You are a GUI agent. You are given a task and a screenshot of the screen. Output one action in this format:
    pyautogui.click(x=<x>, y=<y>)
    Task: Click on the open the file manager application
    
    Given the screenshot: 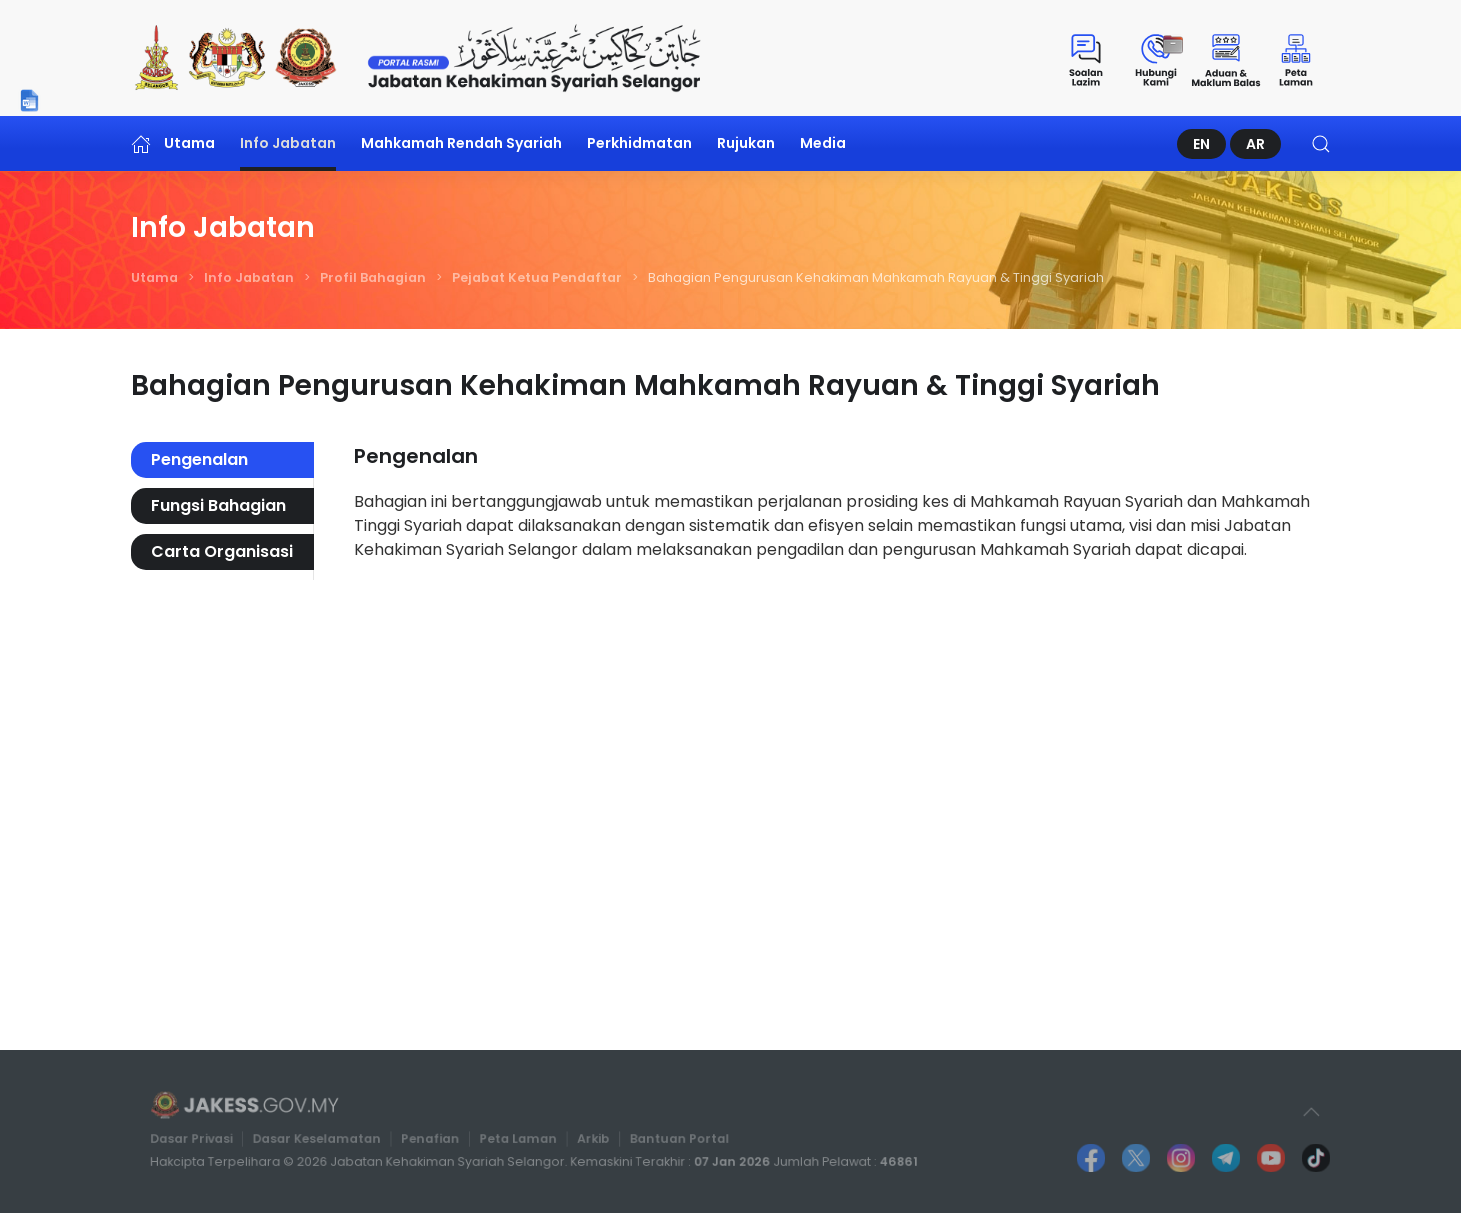 What is the action you would take?
    pyautogui.click(x=1173, y=44)
    